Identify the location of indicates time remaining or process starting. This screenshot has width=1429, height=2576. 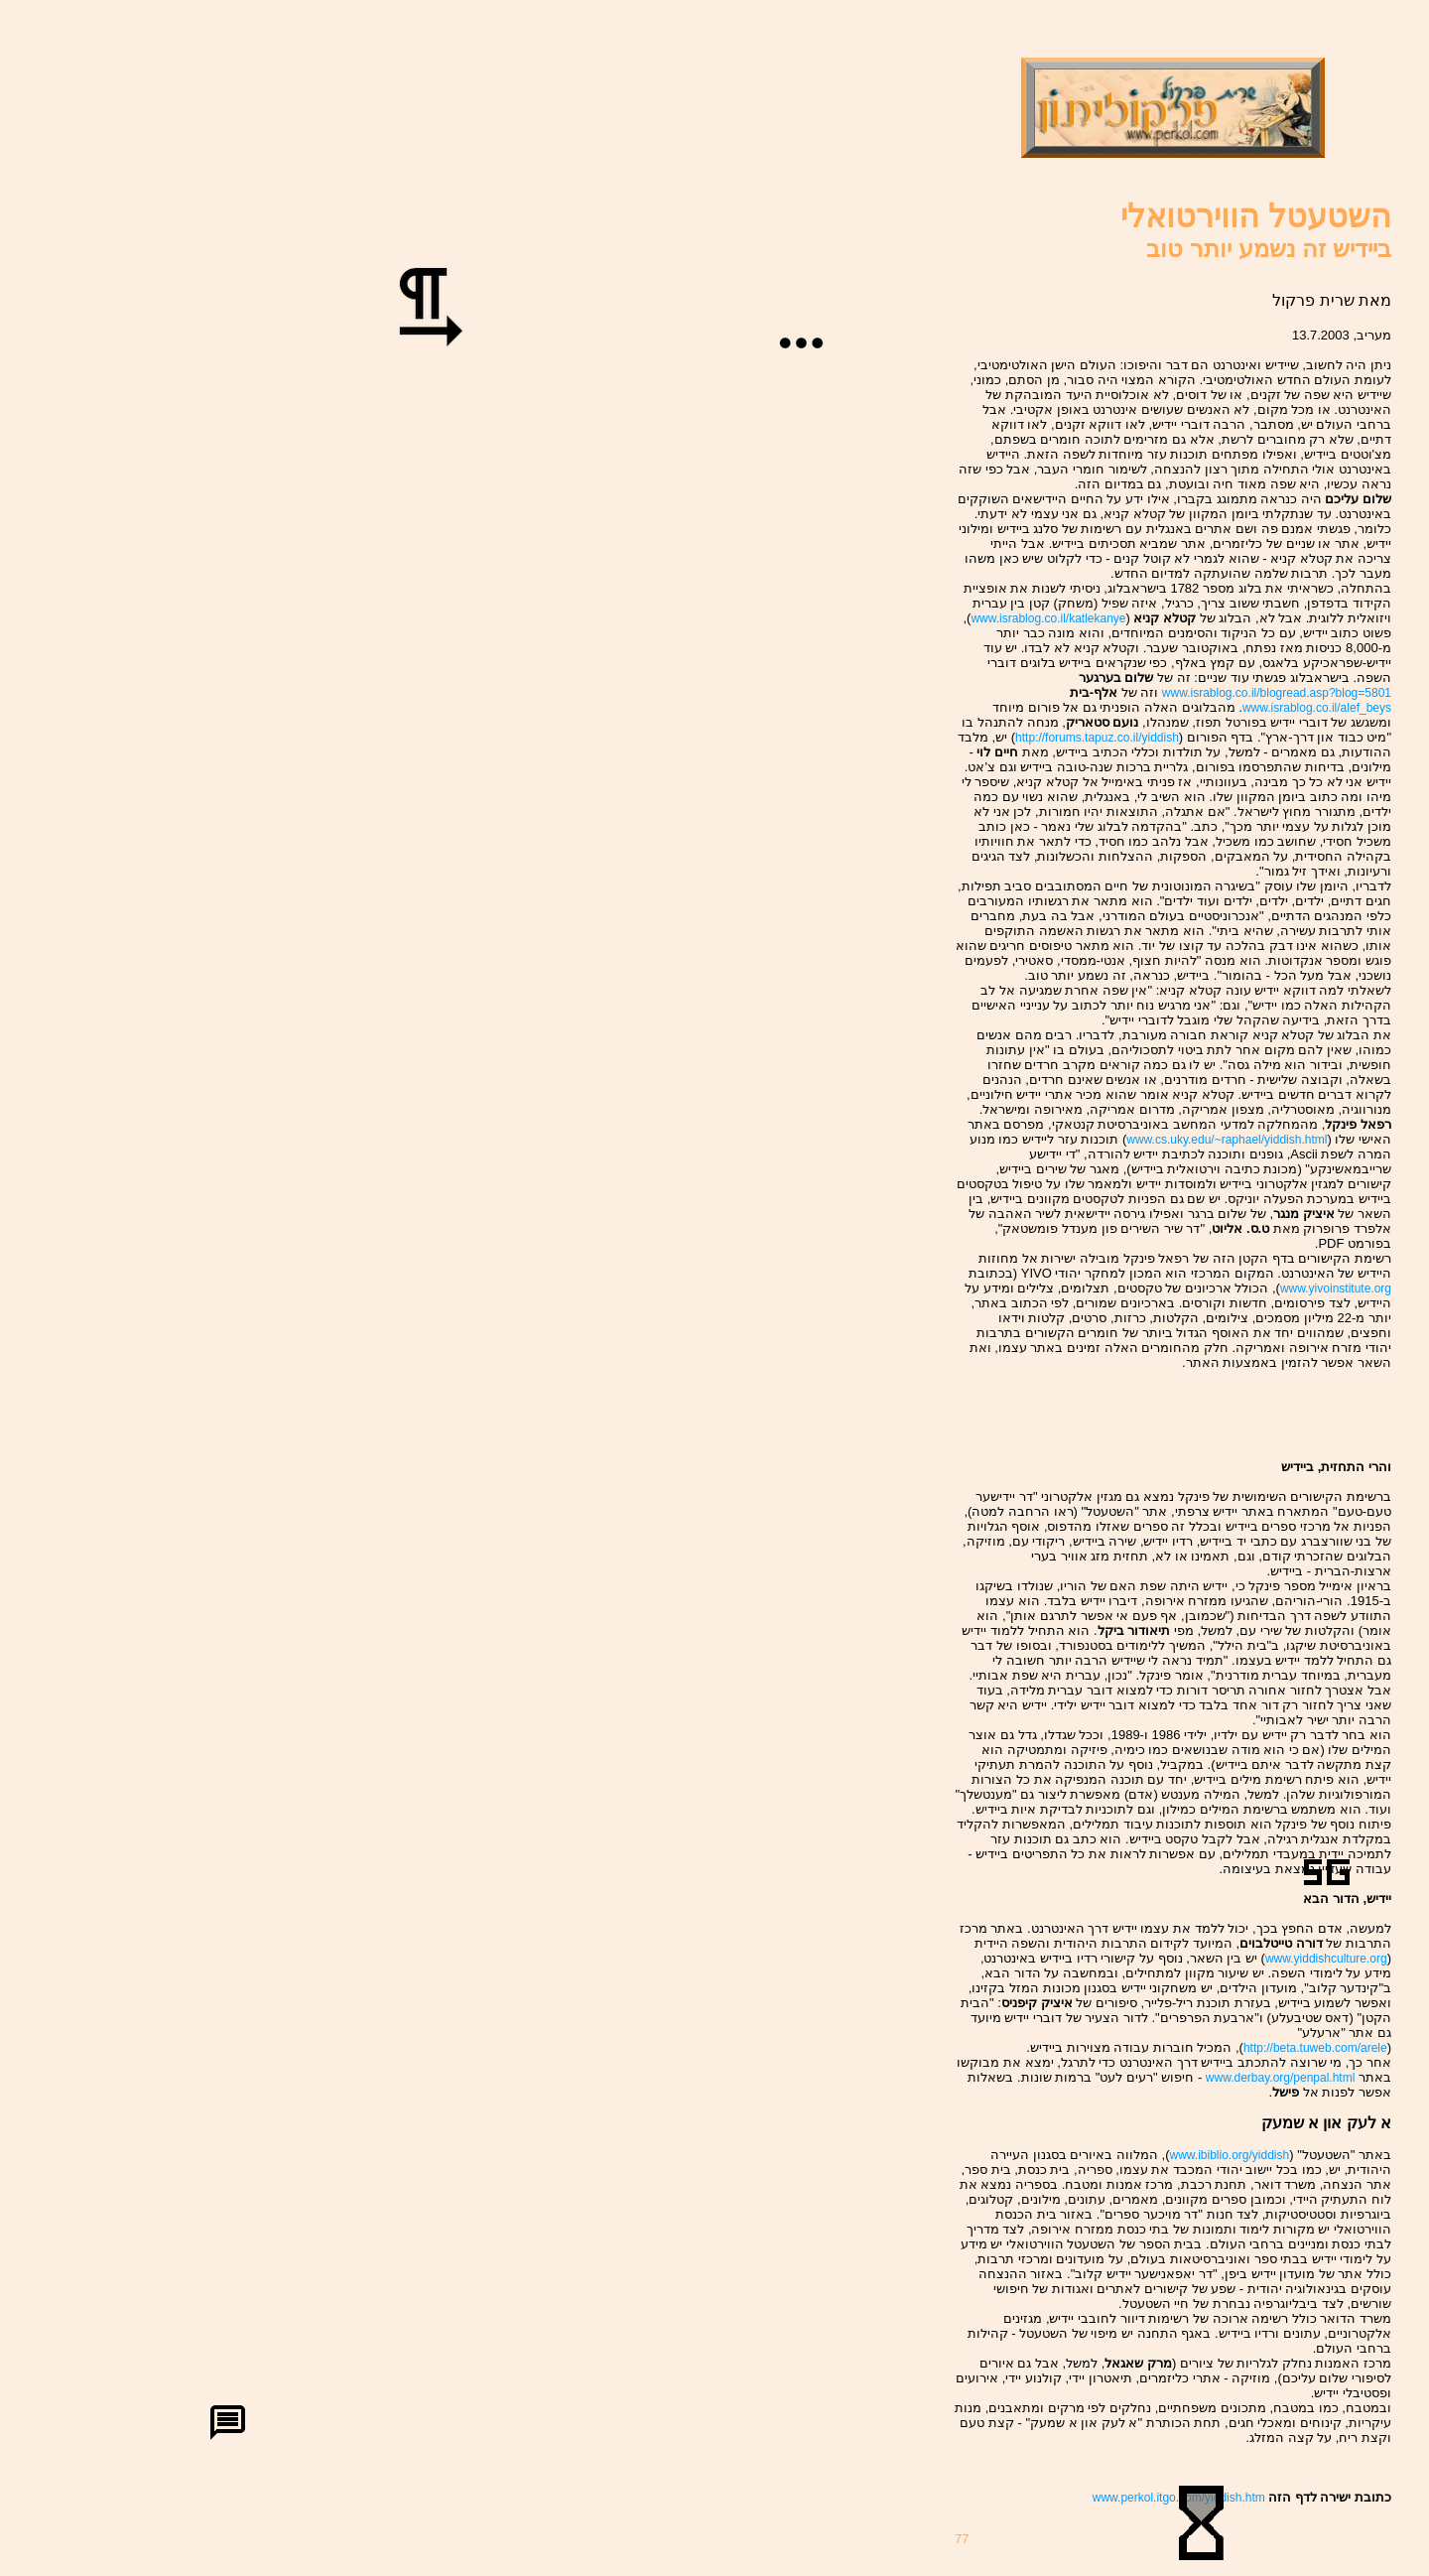
(1201, 2522).